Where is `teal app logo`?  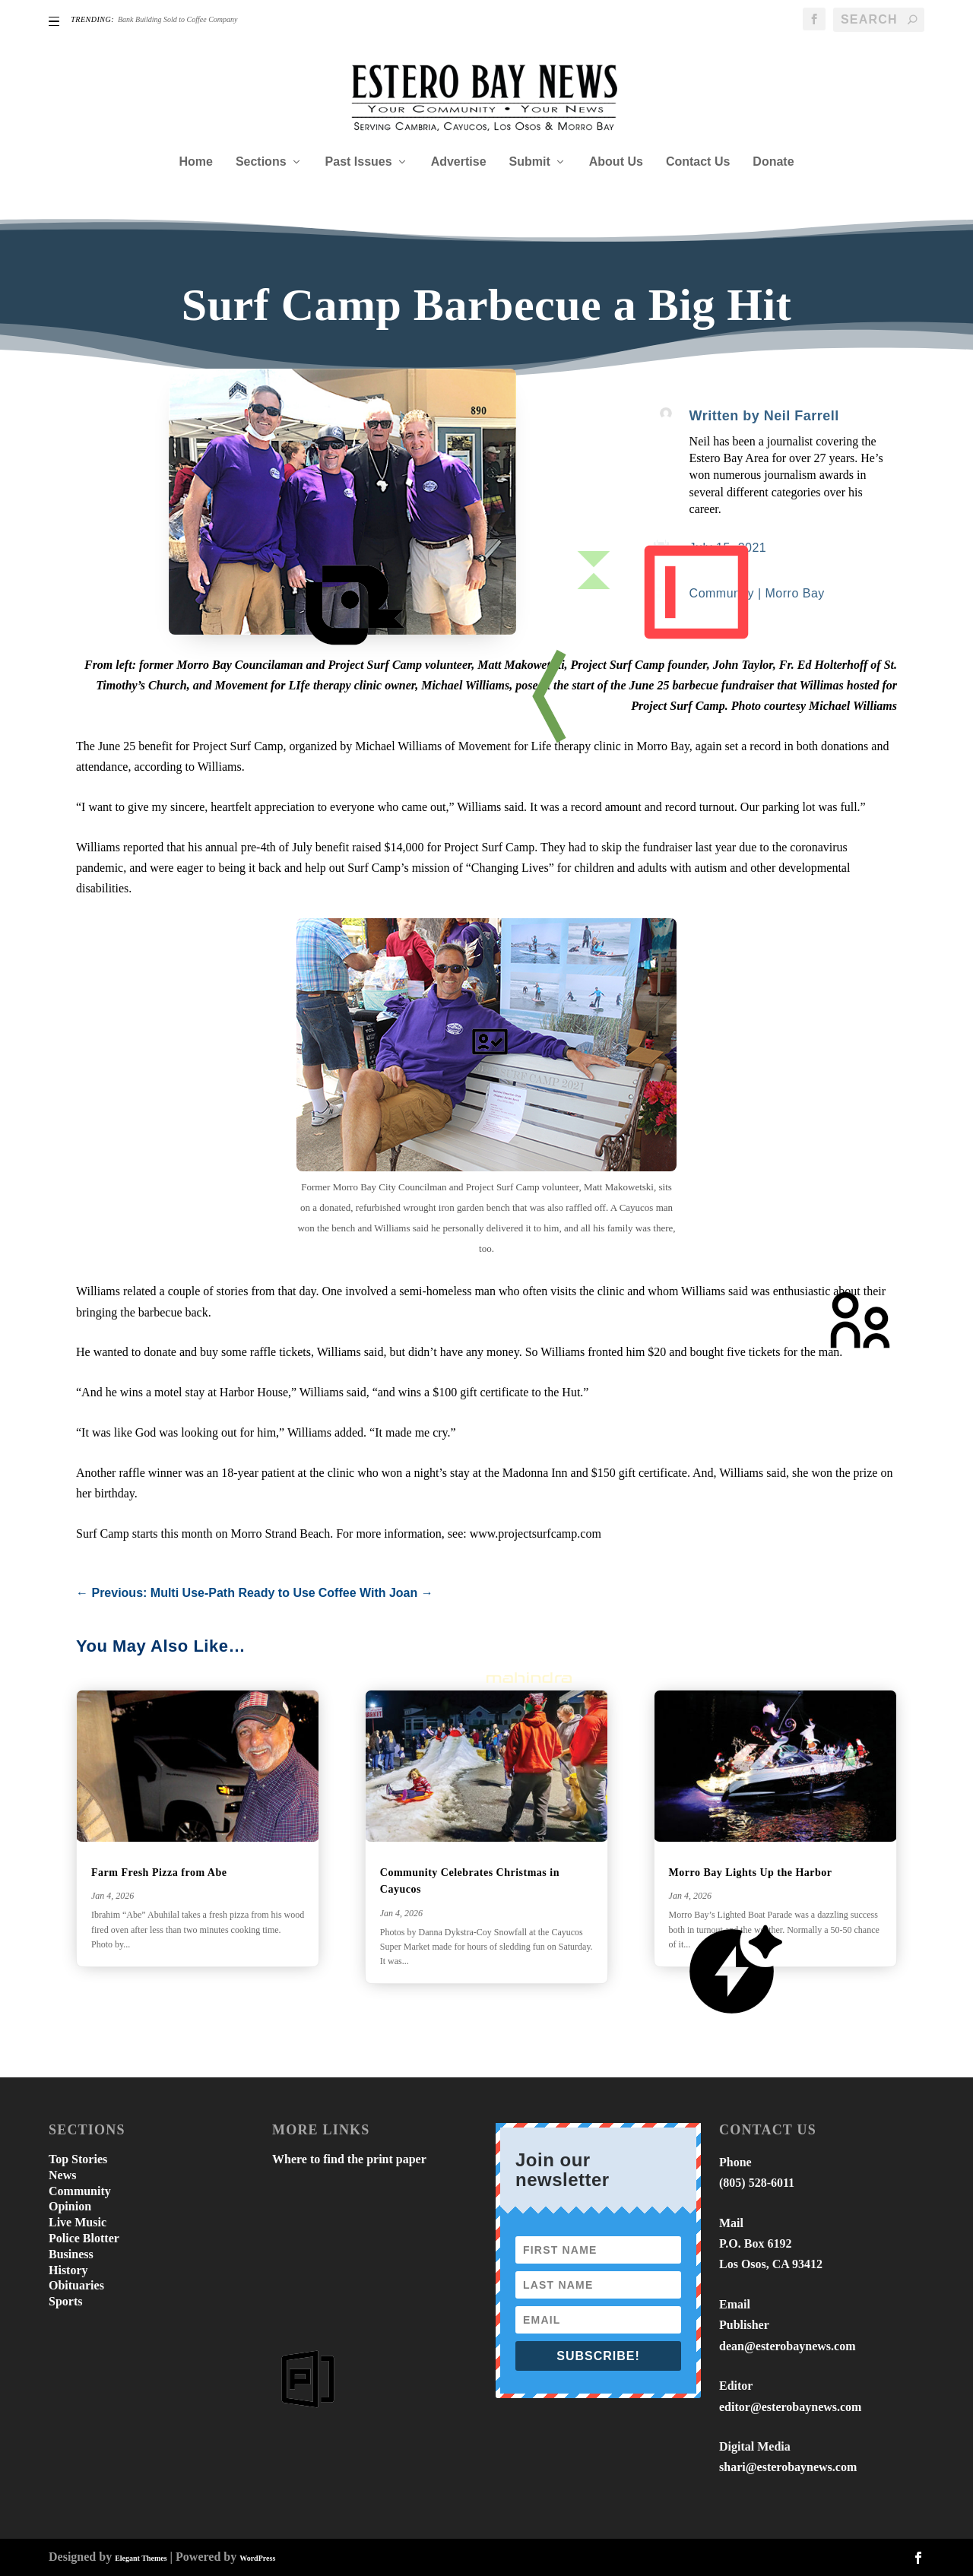
teal app logo is located at coordinates (355, 605).